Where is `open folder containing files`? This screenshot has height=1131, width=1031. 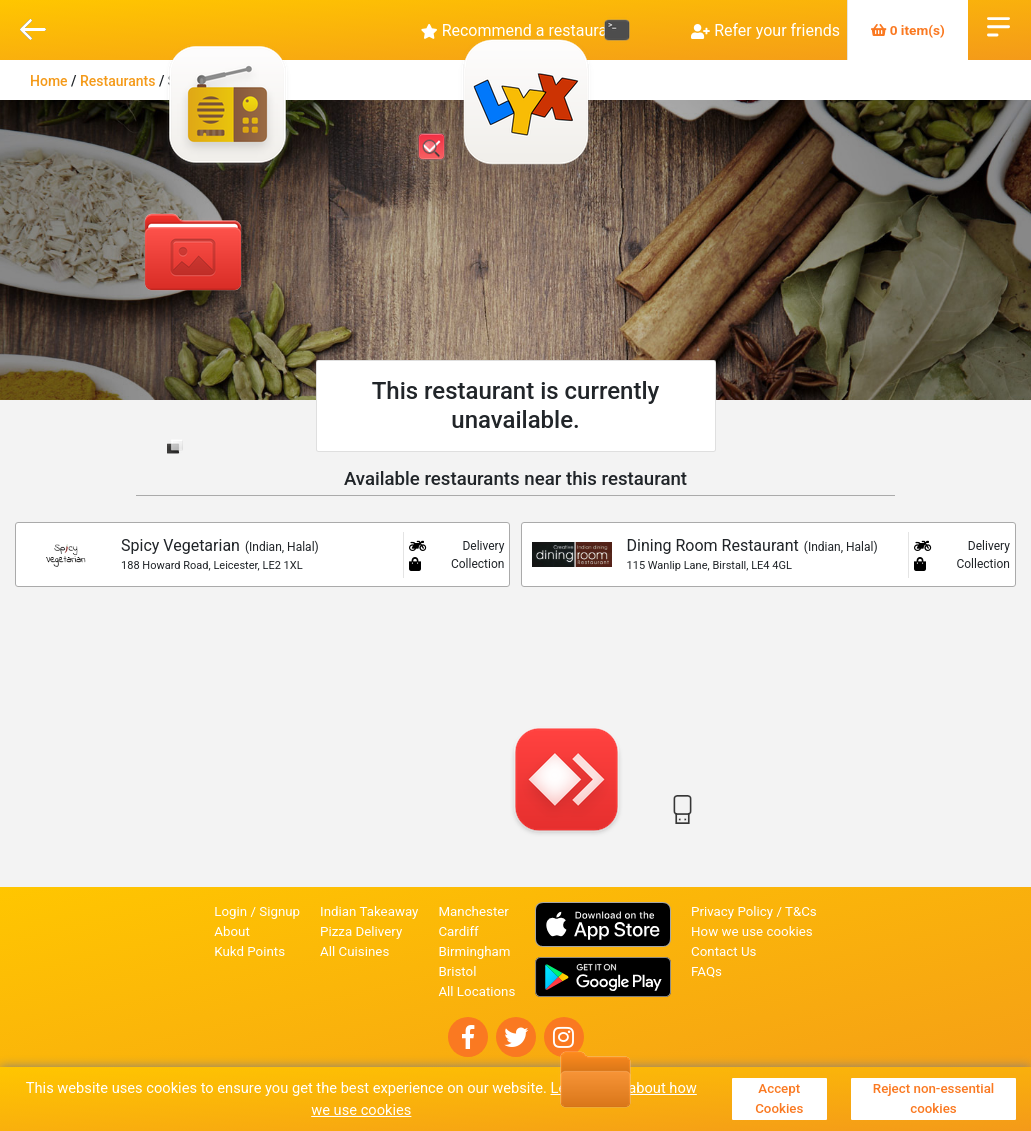 open folder containing files is located at coordinates (595, 1079).